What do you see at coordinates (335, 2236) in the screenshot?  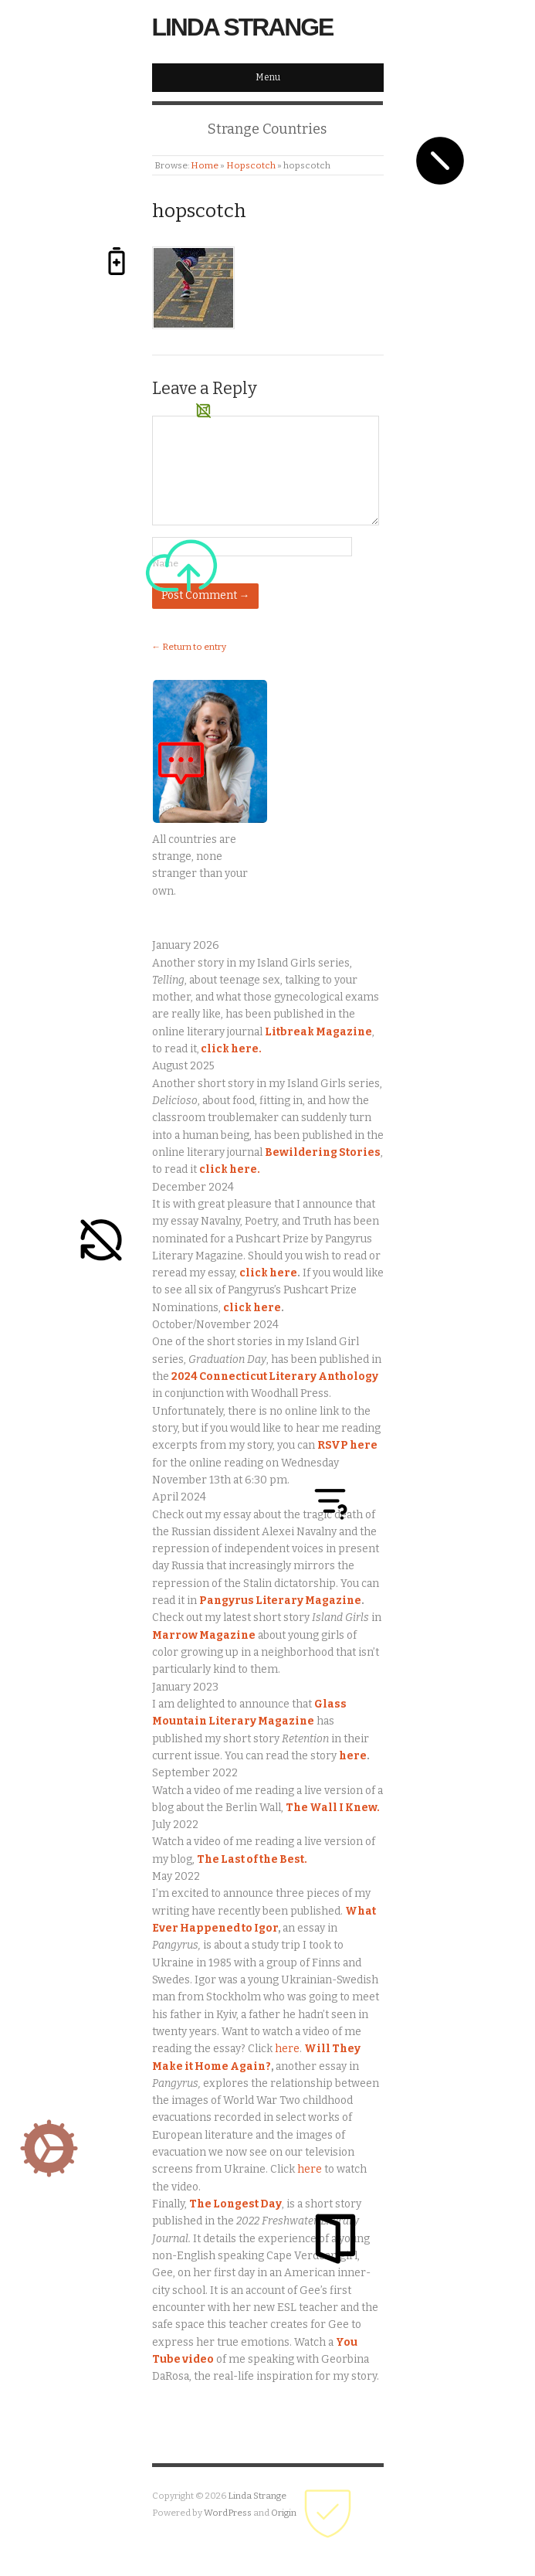 I see `switch to dual-screen or split view mode` at bounding box center [335, 2236].